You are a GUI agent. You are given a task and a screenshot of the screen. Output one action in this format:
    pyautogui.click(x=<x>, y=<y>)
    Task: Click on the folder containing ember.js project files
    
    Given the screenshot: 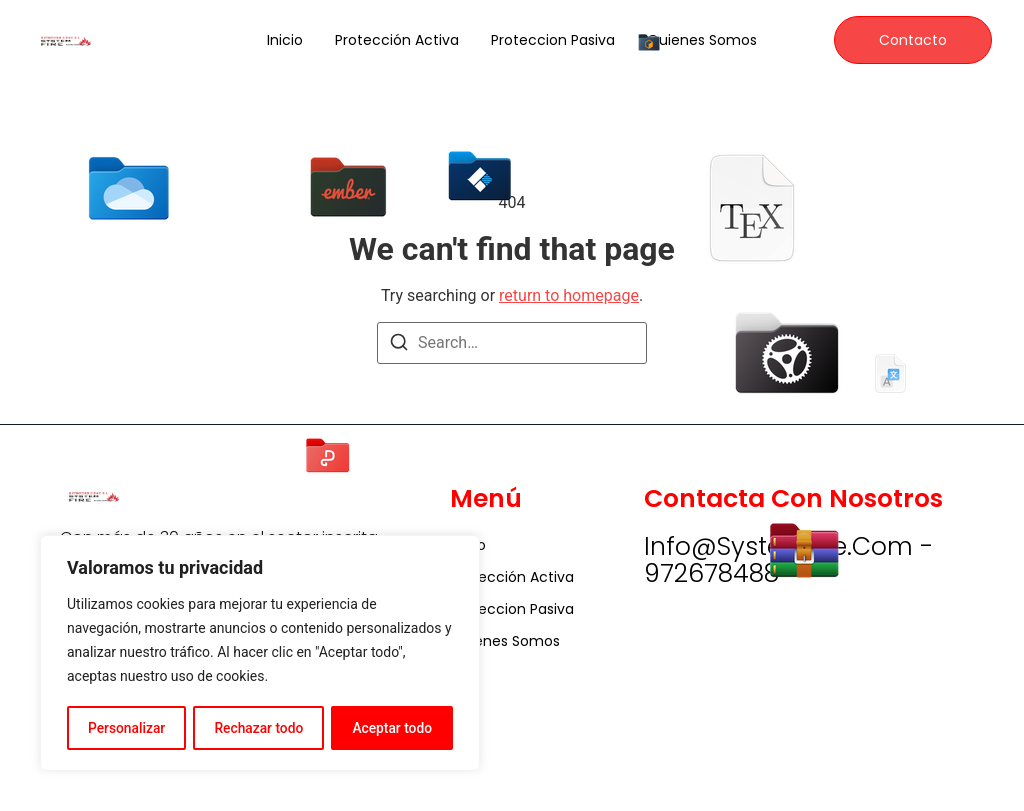 What is the action you would take?
    pyautogui.click(x=348, y=189)
    